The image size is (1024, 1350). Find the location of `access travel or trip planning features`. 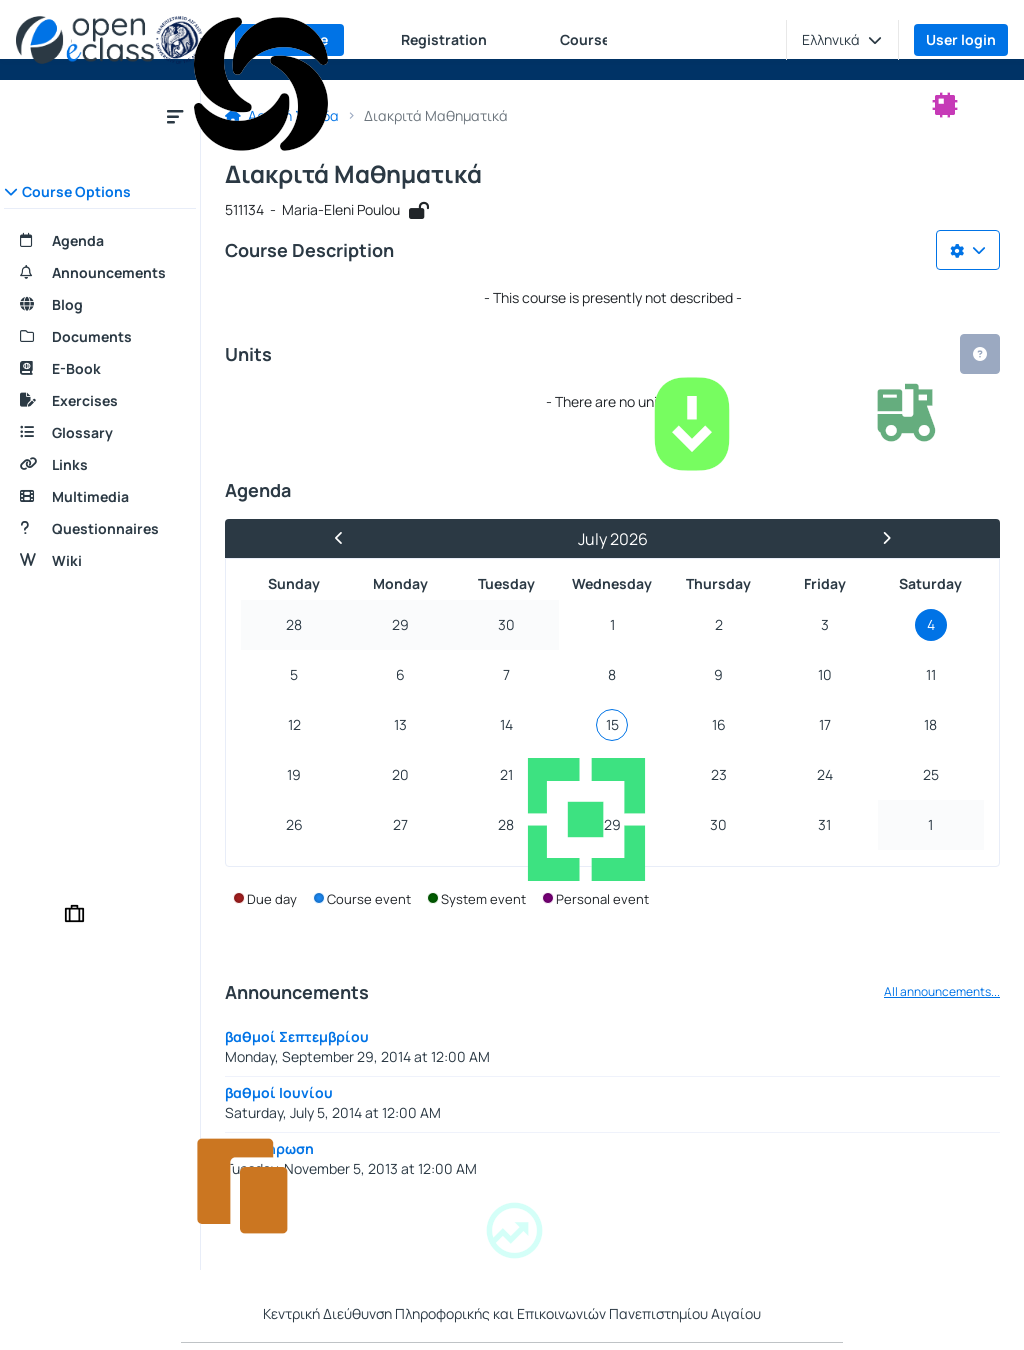

access travel or trip planning features is located at coordinates (74, 913).